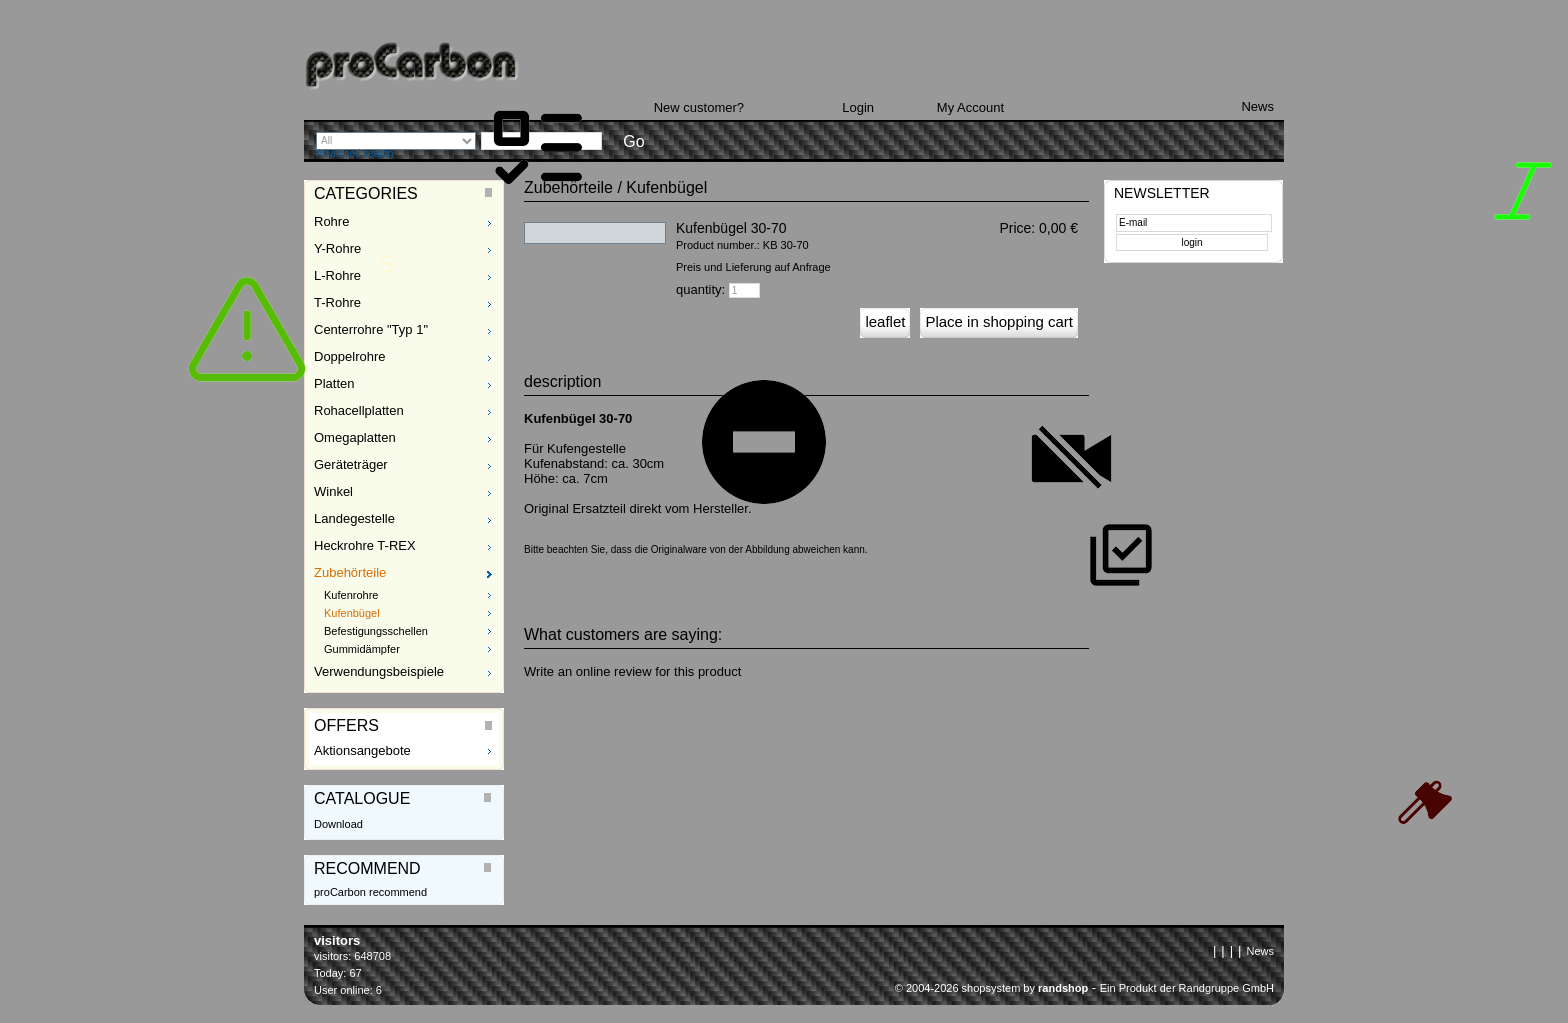 The width and height of the screenshot is (1568, 1023). What do you see at coordinates (388, 264) in the screenshot?
I see `apply strikethrough formatting to selected text` at bounding box center [388, 264].